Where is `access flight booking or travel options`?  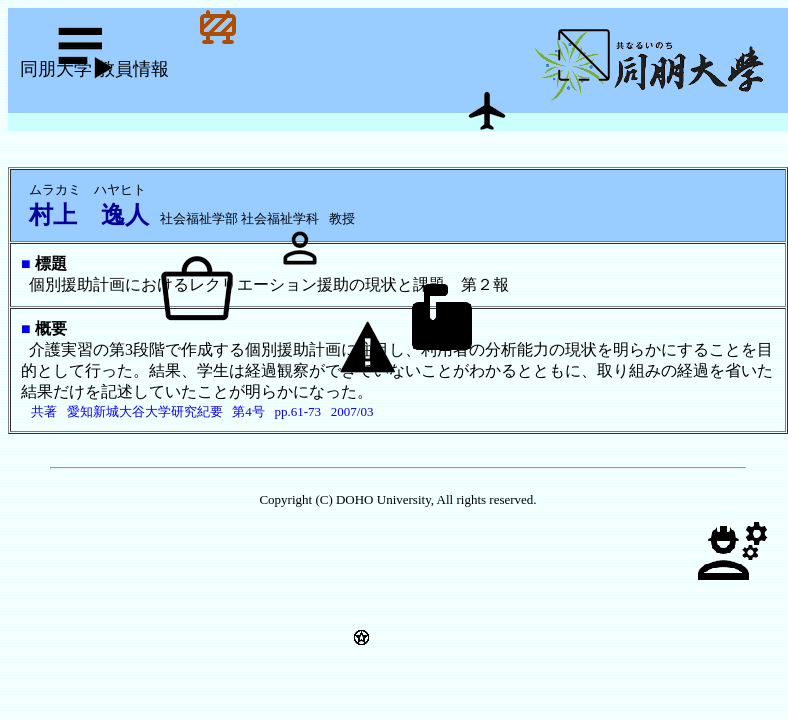
access flight booking or travel options is located at coordinates (488, 111).